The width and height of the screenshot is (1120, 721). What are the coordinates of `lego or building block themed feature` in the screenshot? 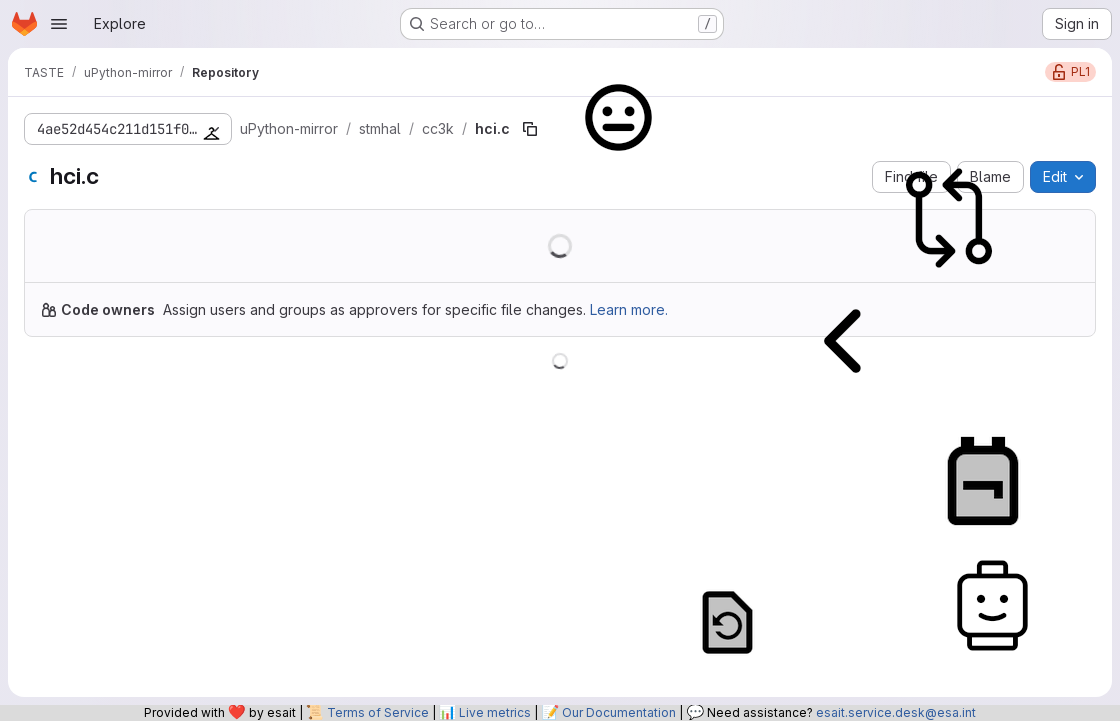 It's located at (992, 605).